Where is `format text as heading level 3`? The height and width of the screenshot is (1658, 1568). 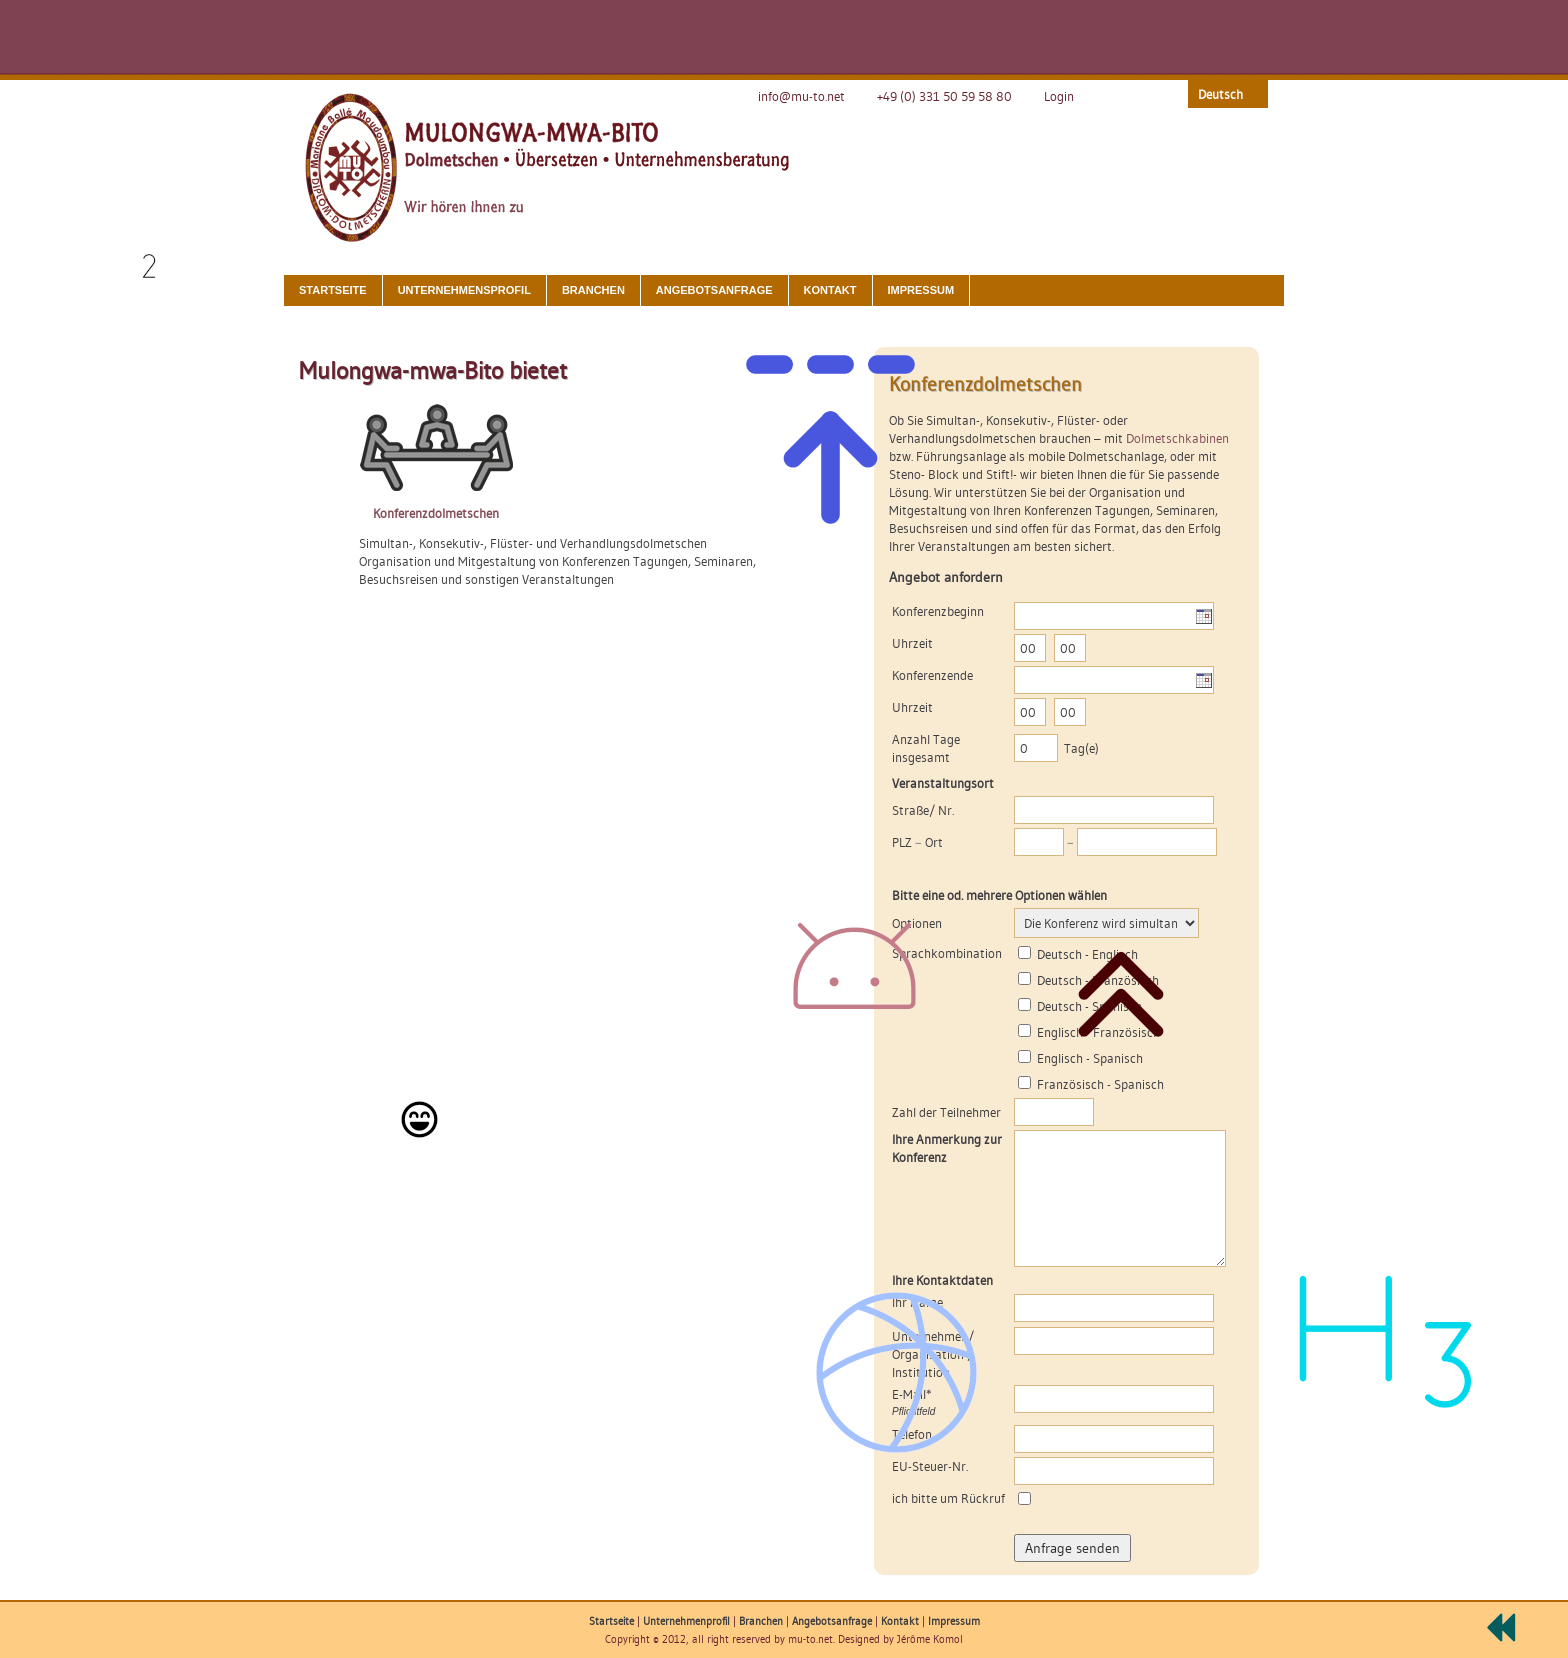
format text as heading level 3 is located at coordinates (1375, 1338).